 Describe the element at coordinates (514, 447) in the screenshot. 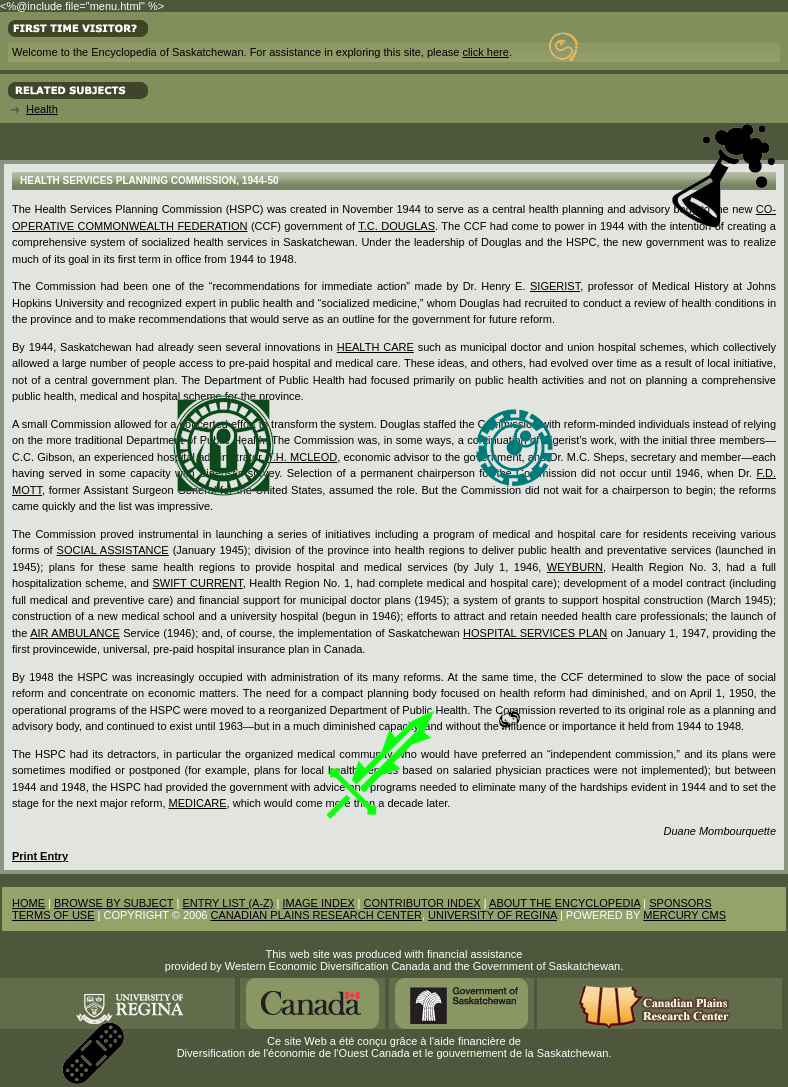

I see `access eye maze puzzle or minigame` at that location.